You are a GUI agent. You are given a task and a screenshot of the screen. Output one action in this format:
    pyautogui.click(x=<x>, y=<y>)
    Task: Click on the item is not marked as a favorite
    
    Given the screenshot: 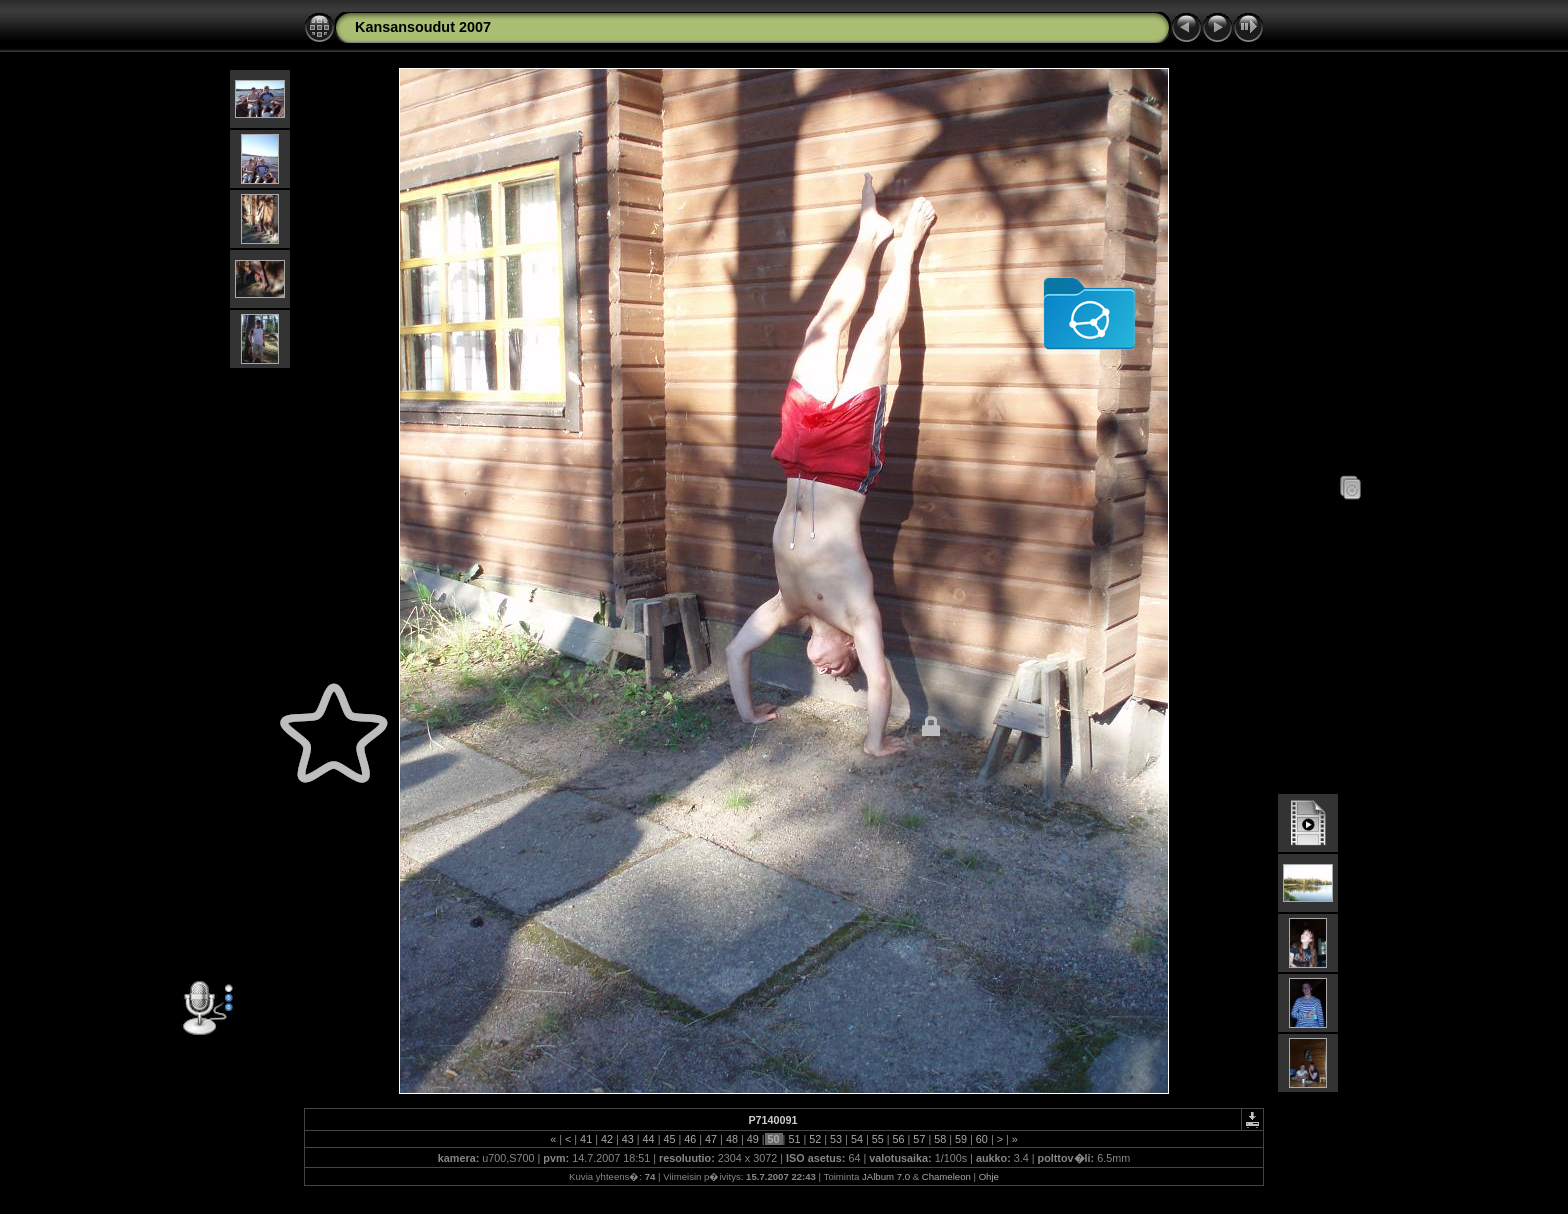 What is the action you would take?
    pyautogui.click(x=334, y=737)
    